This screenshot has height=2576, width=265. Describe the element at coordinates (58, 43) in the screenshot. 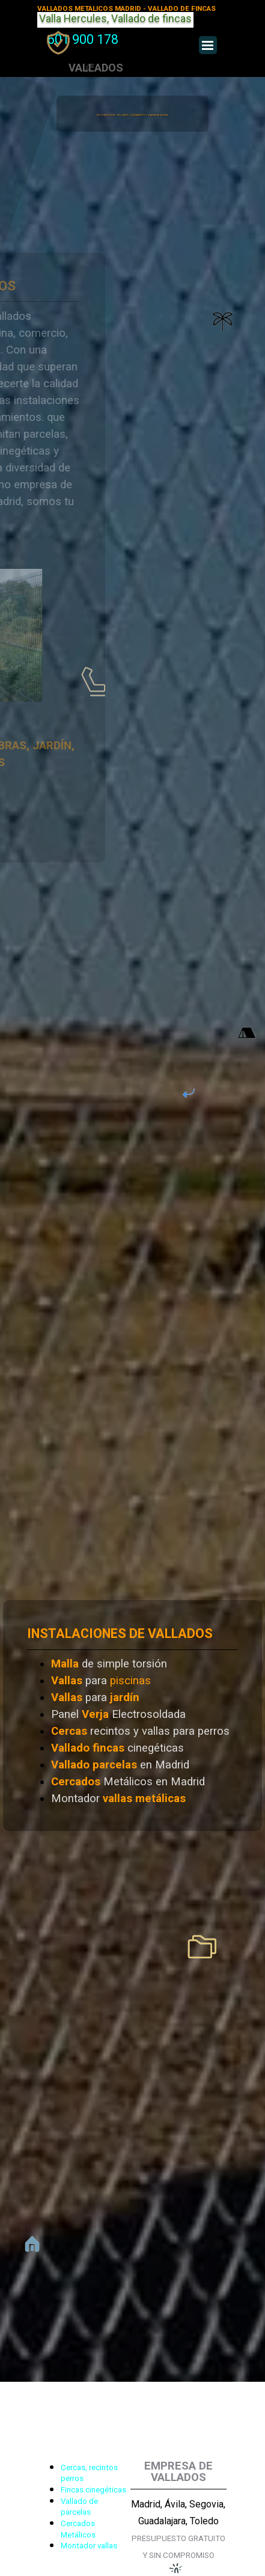

I see `indicates verified security or protection status` at that location.